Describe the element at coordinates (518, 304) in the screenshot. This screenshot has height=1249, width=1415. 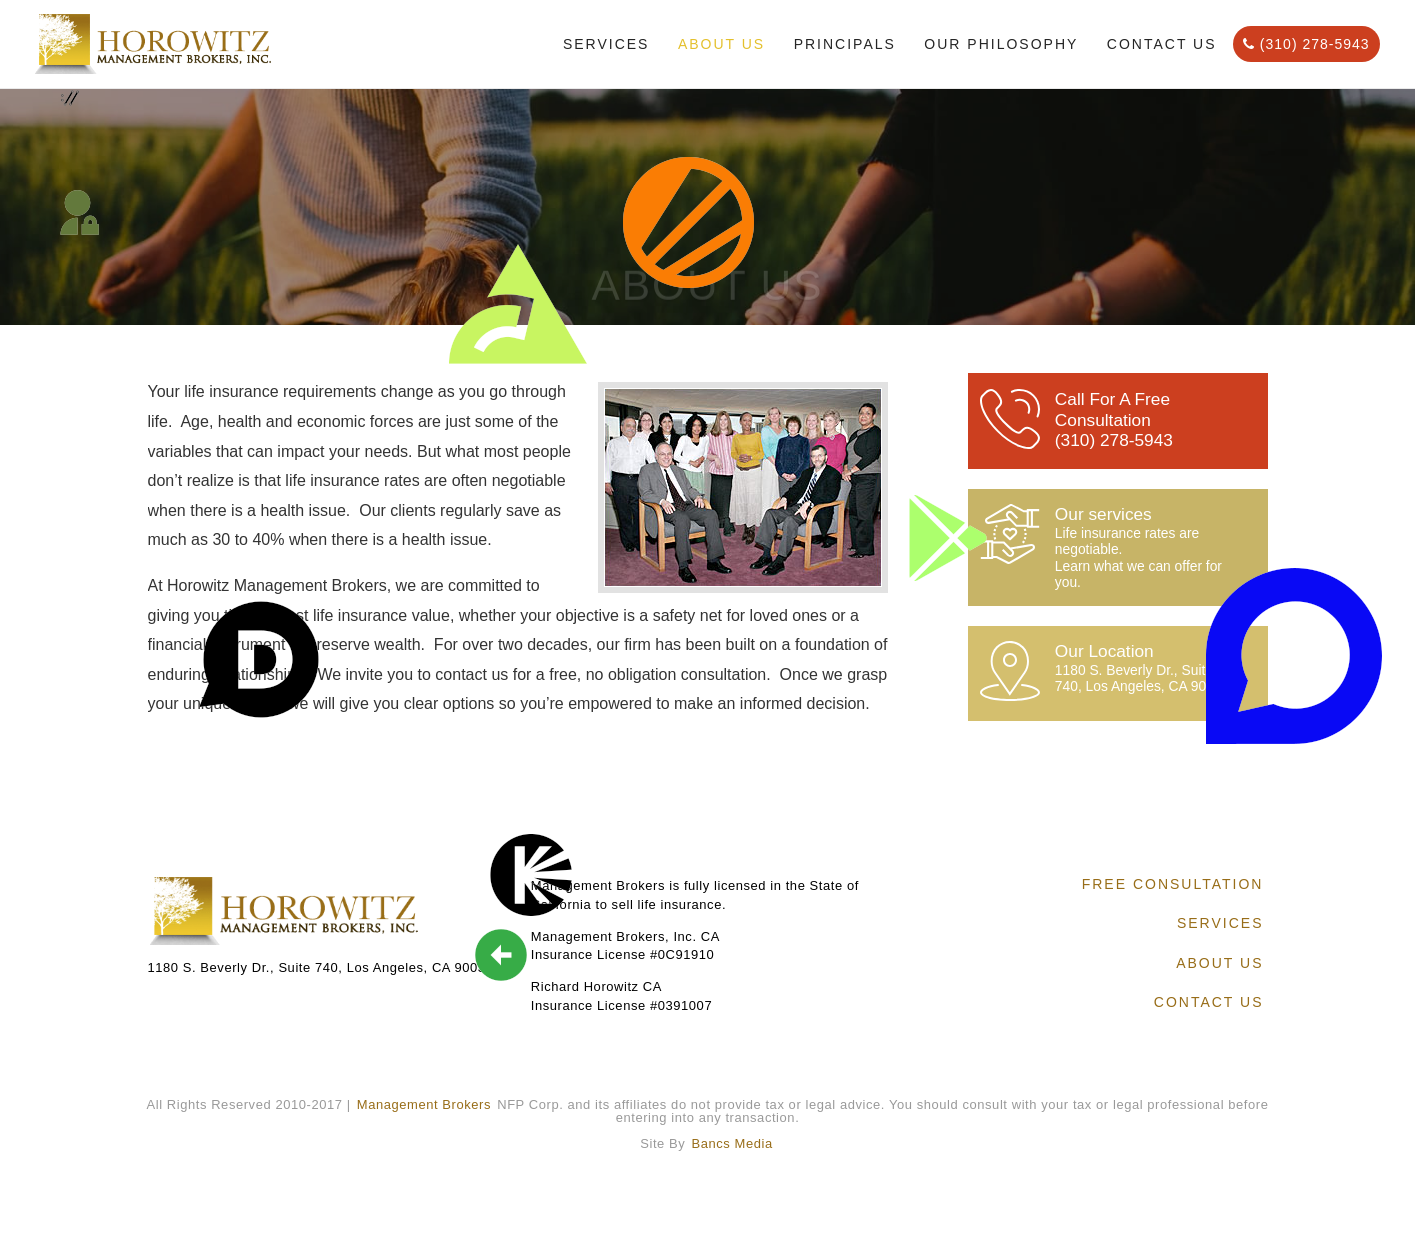
I see `biome code formatter and linter tool logo` at that location.